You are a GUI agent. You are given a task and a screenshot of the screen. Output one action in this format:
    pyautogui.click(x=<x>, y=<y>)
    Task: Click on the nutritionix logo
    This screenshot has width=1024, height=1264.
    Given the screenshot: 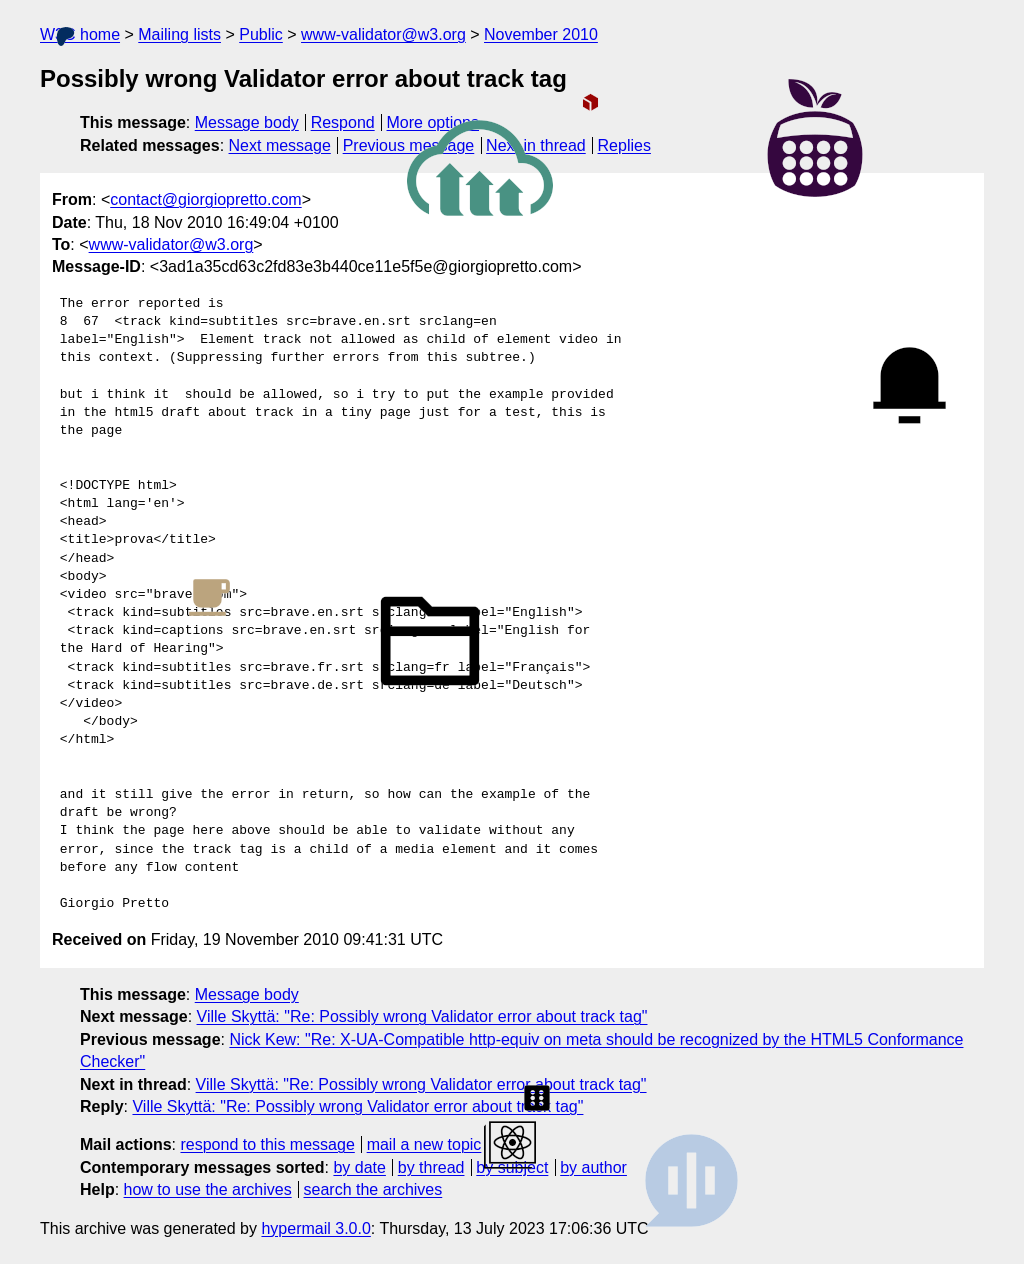 What is the action you would take?
    pyautogui.click(x=815, y=138)
    